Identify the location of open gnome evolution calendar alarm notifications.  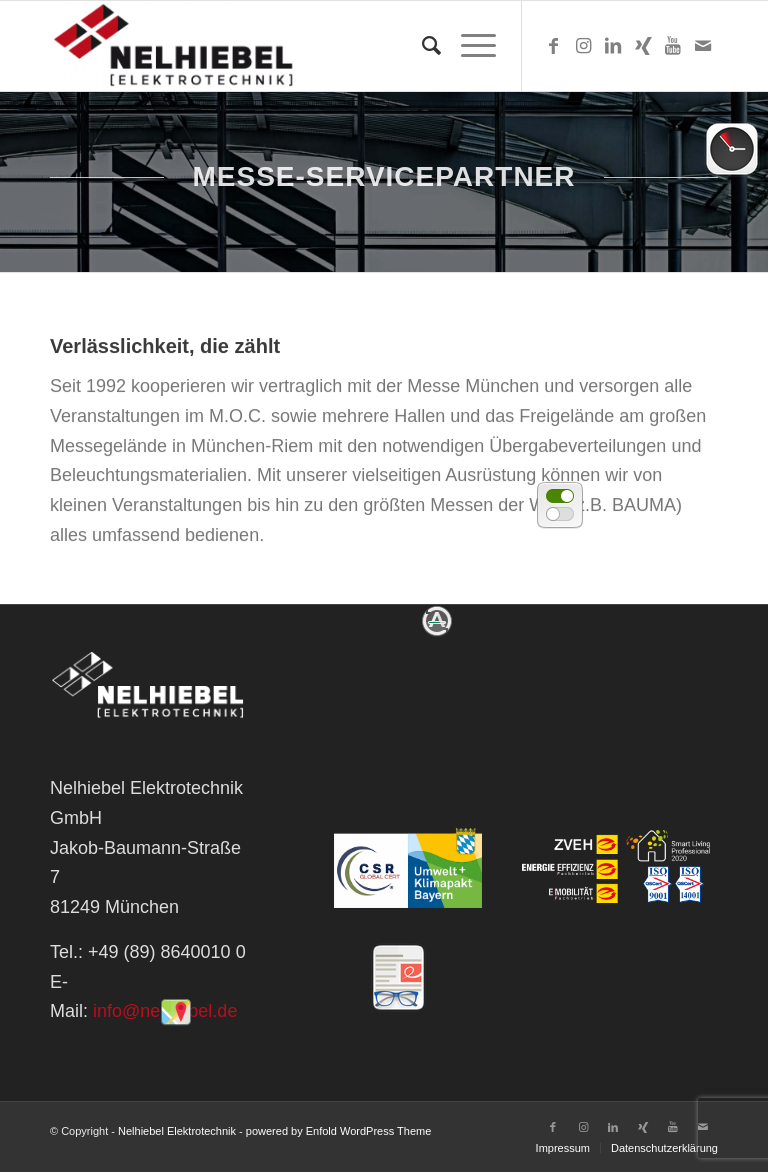
(732, 149).